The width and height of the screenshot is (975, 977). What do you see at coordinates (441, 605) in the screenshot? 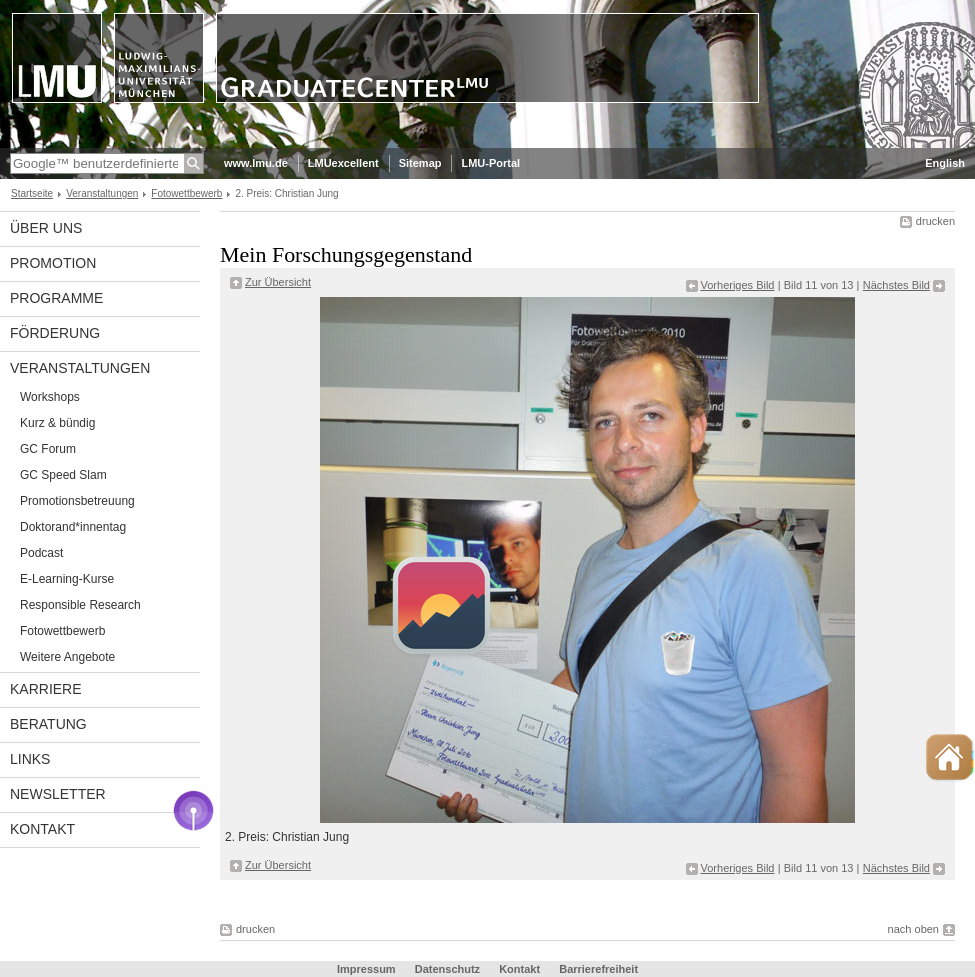
I see `open koko photo gallery app` at bounding box center [441, 605].